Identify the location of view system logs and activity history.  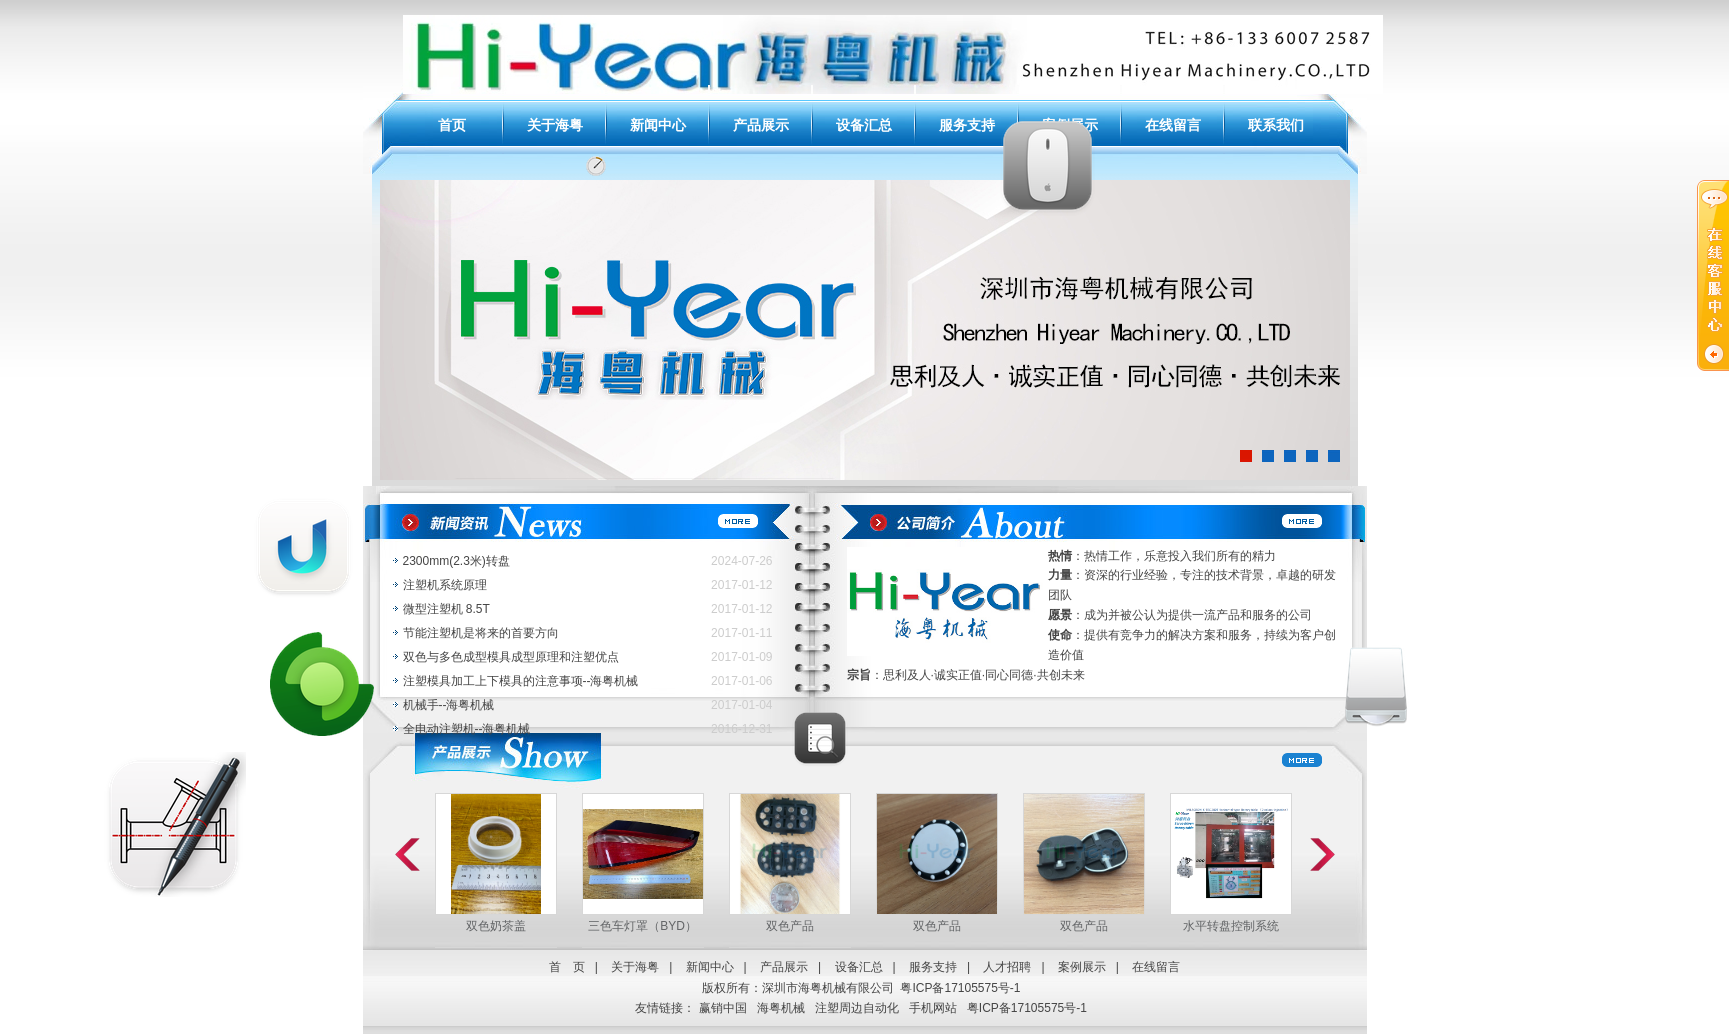
(820, 738).